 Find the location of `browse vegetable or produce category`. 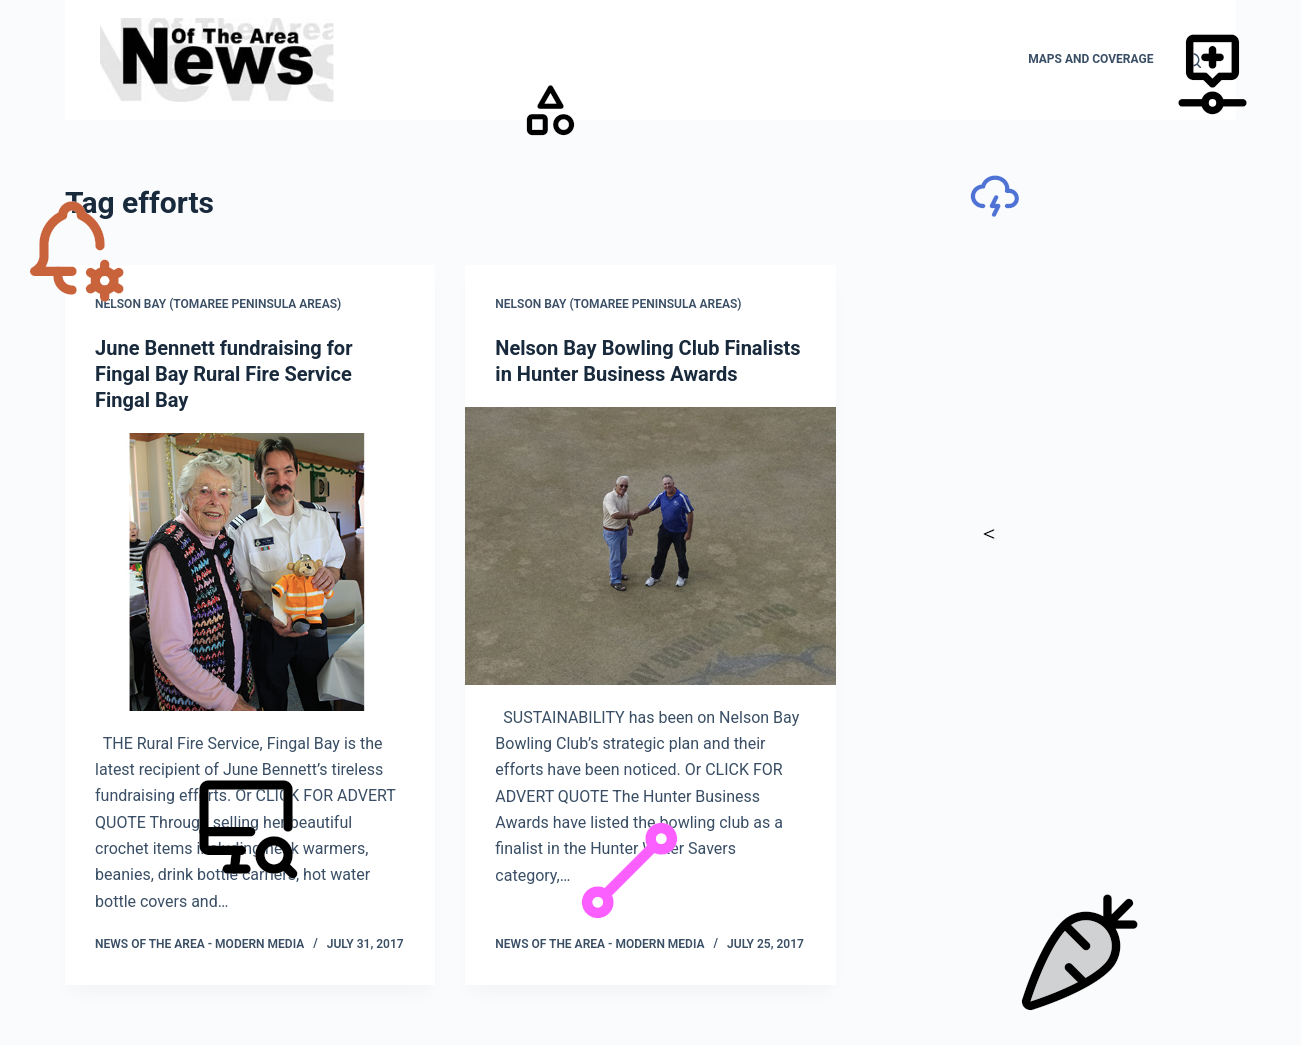

browse vegetable or produce category is located at coordinates (1077, 954).